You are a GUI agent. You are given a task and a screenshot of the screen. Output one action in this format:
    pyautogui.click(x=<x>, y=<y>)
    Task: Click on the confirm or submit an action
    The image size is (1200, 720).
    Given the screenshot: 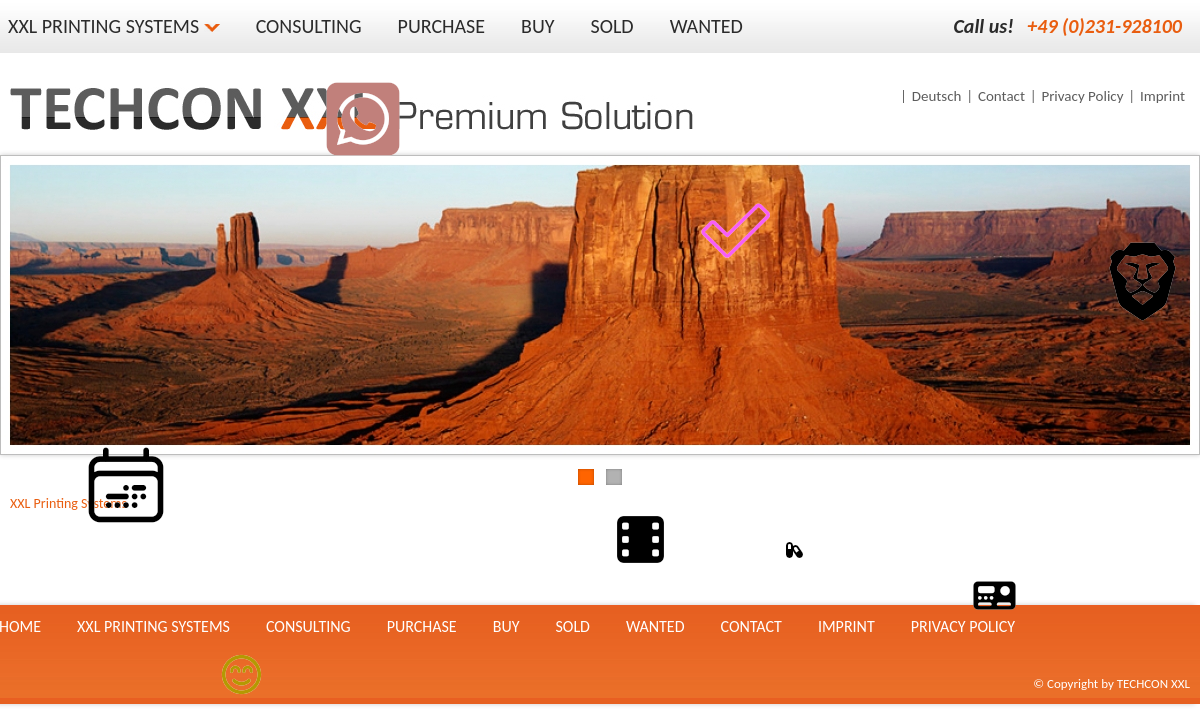 What is the action you would take?
    pyautogui.click(x=734, y=229)
    